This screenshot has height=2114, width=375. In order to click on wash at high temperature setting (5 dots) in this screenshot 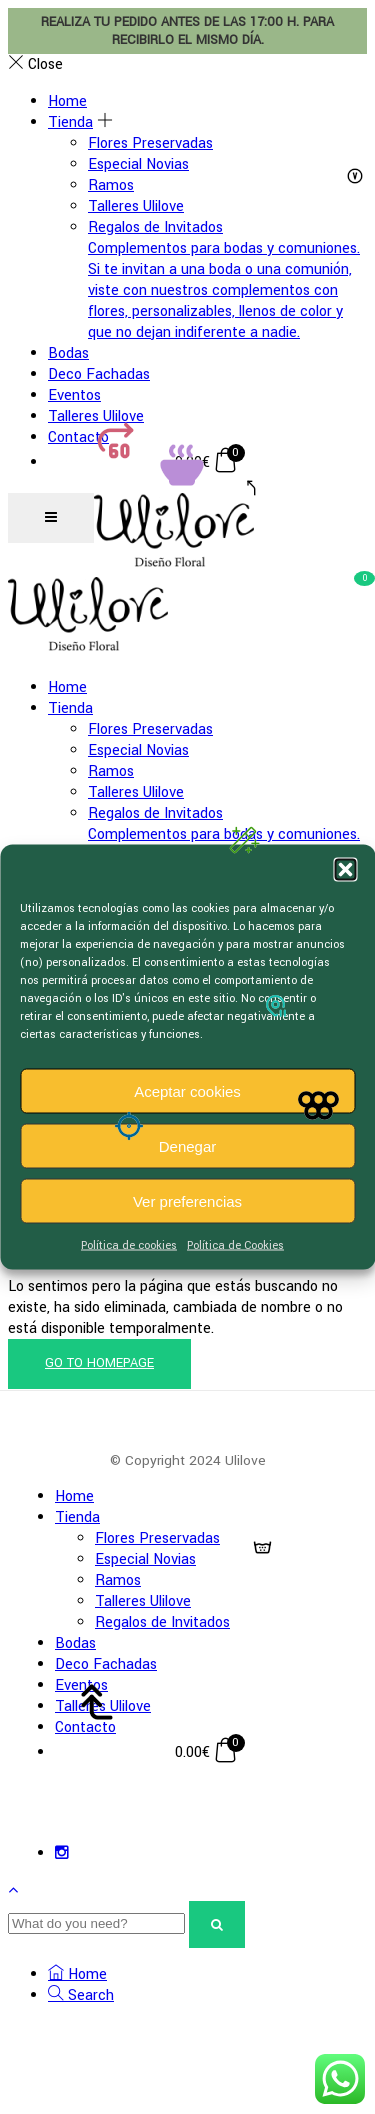, I will do `click(262, 1547)`.